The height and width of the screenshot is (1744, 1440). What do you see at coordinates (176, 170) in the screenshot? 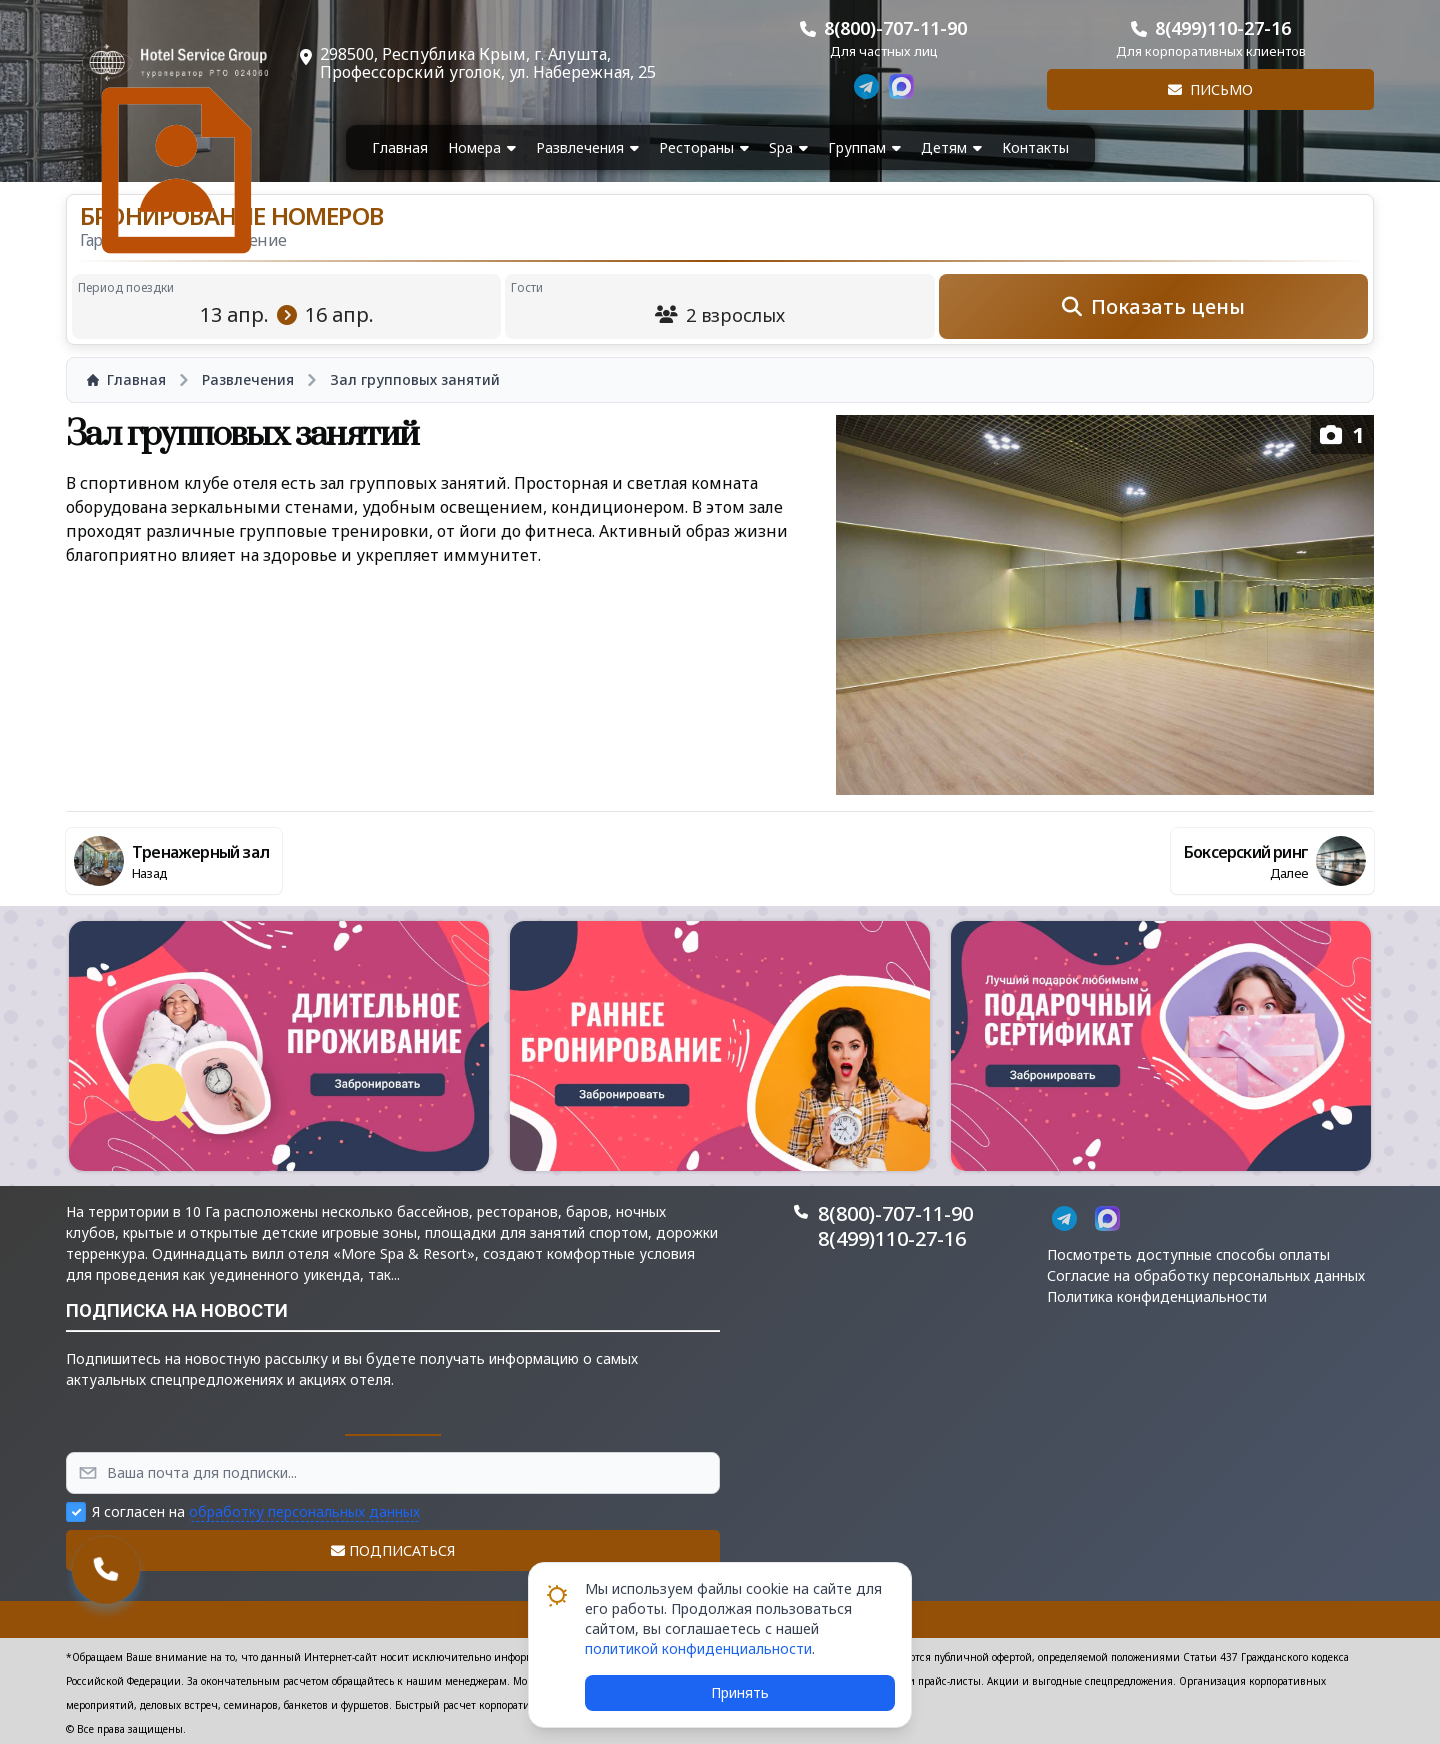
I see `view user profile document` at bounding box center [176, 170].